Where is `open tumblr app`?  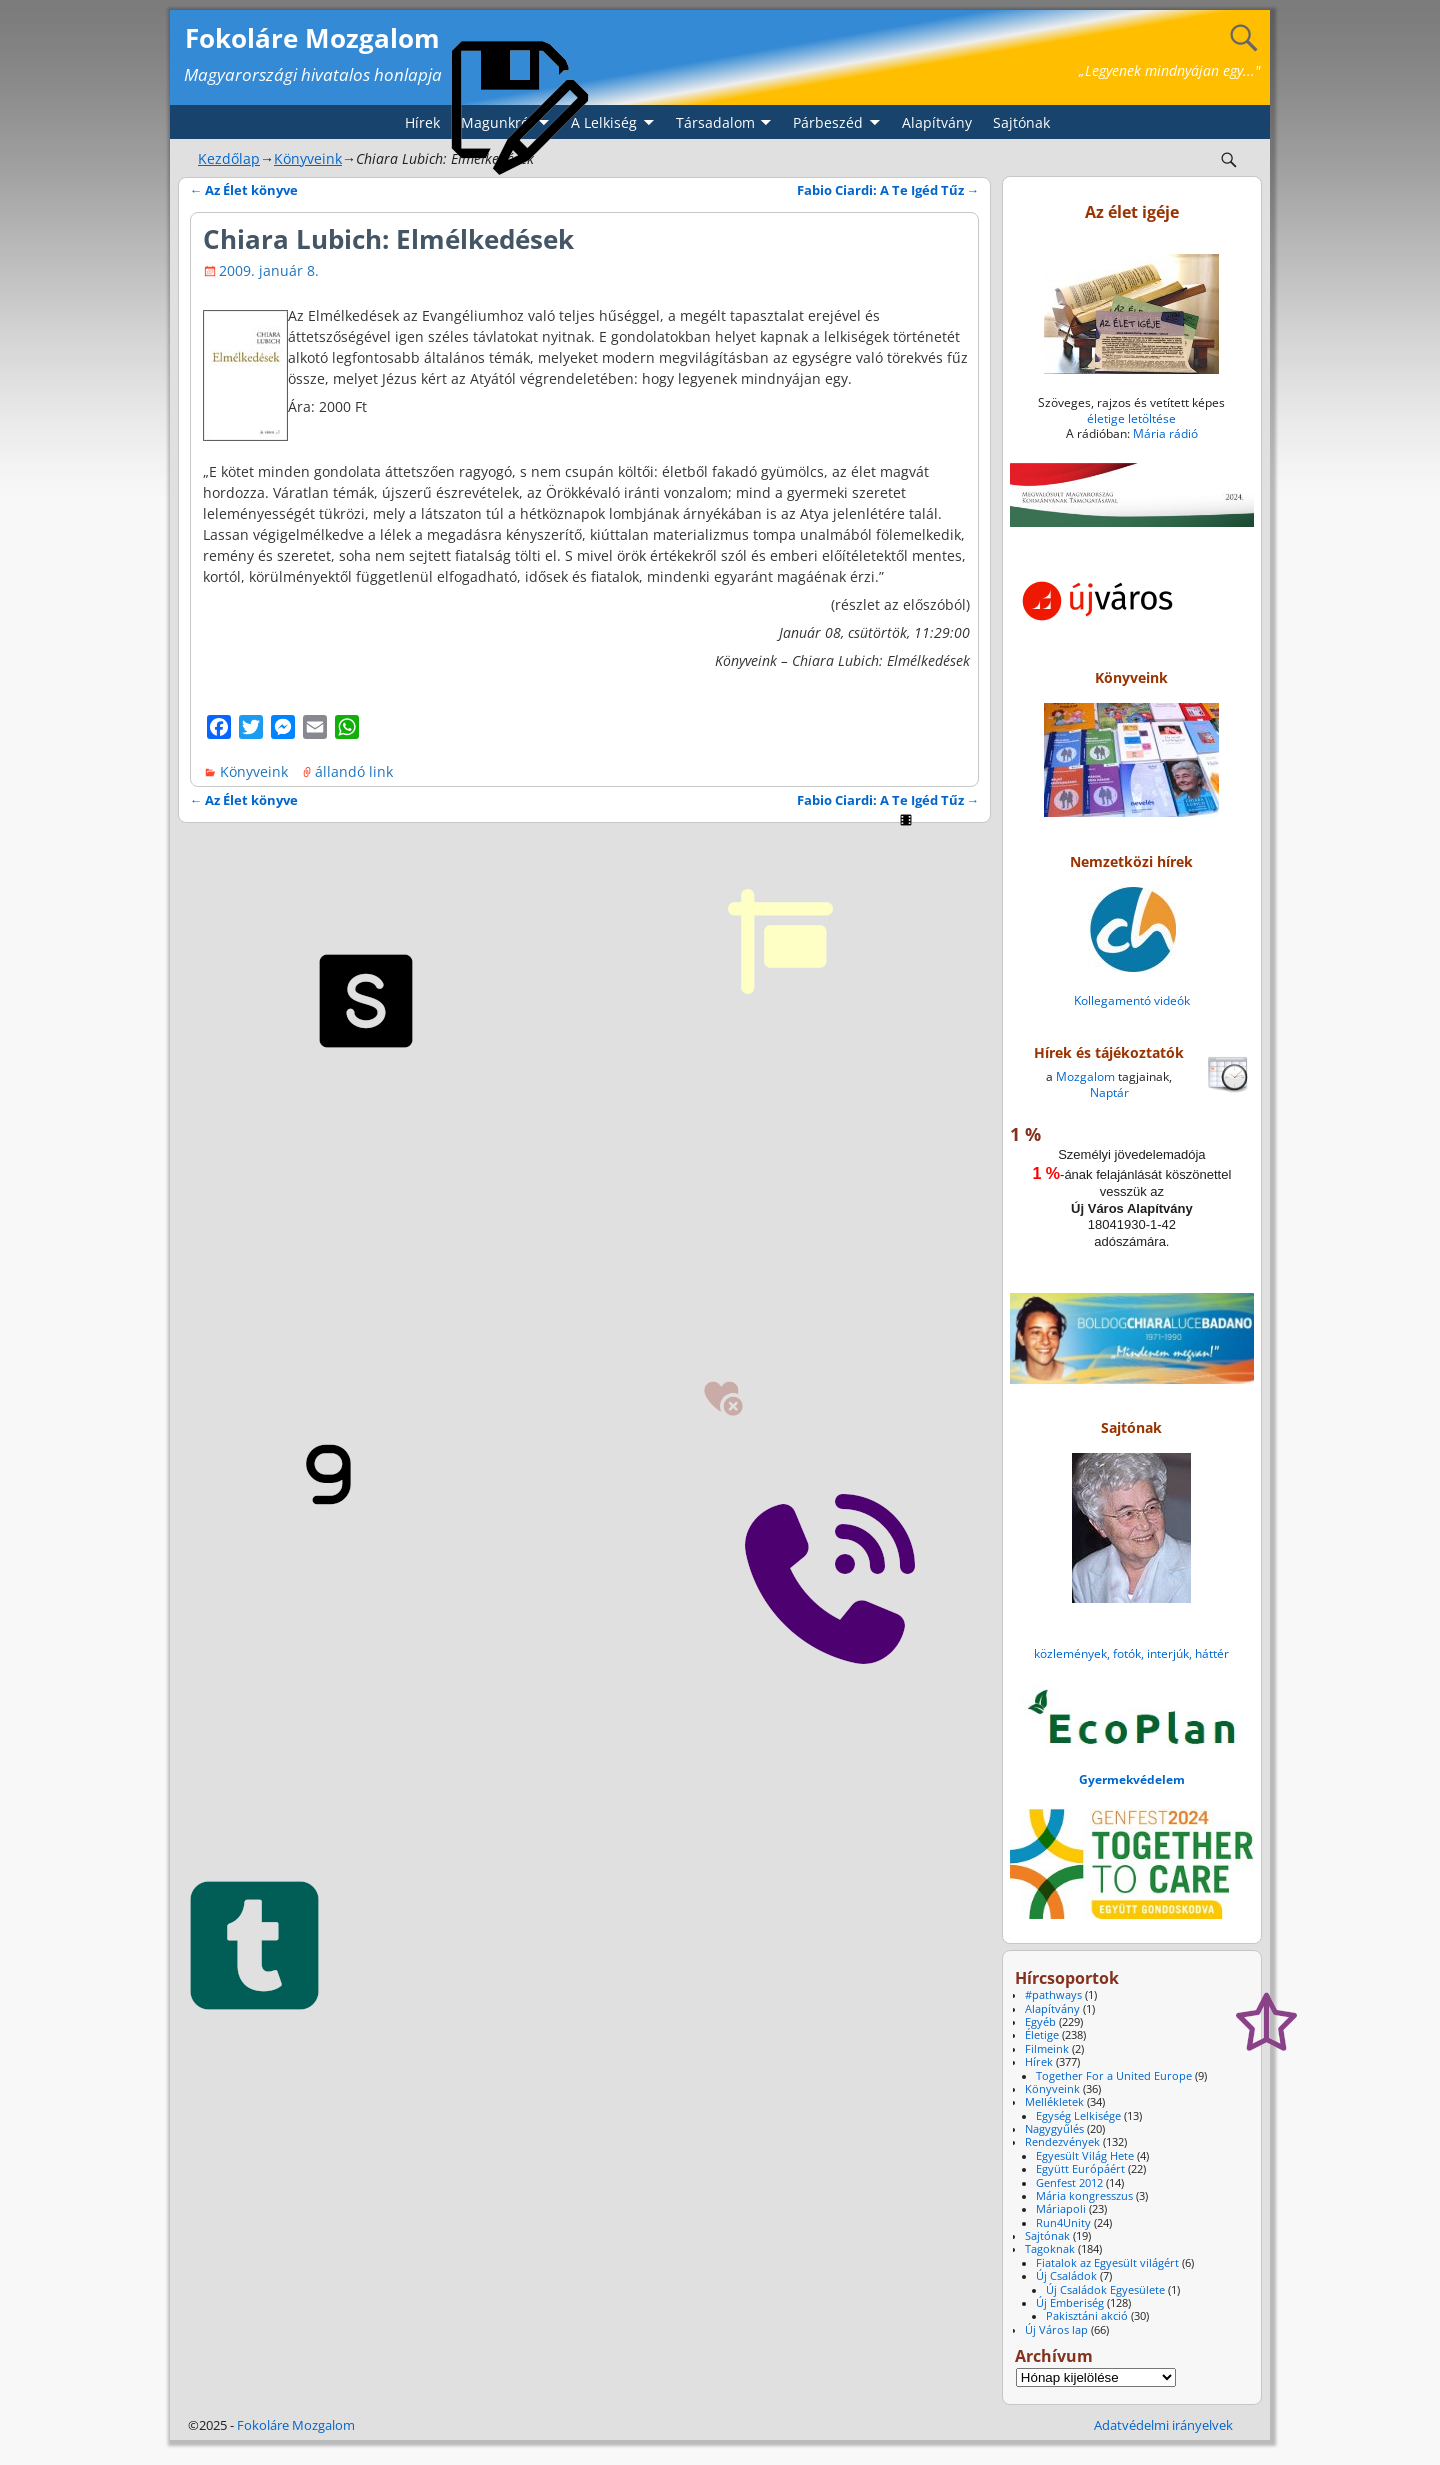
open tumblr app is located at coordinates (254, 1945).